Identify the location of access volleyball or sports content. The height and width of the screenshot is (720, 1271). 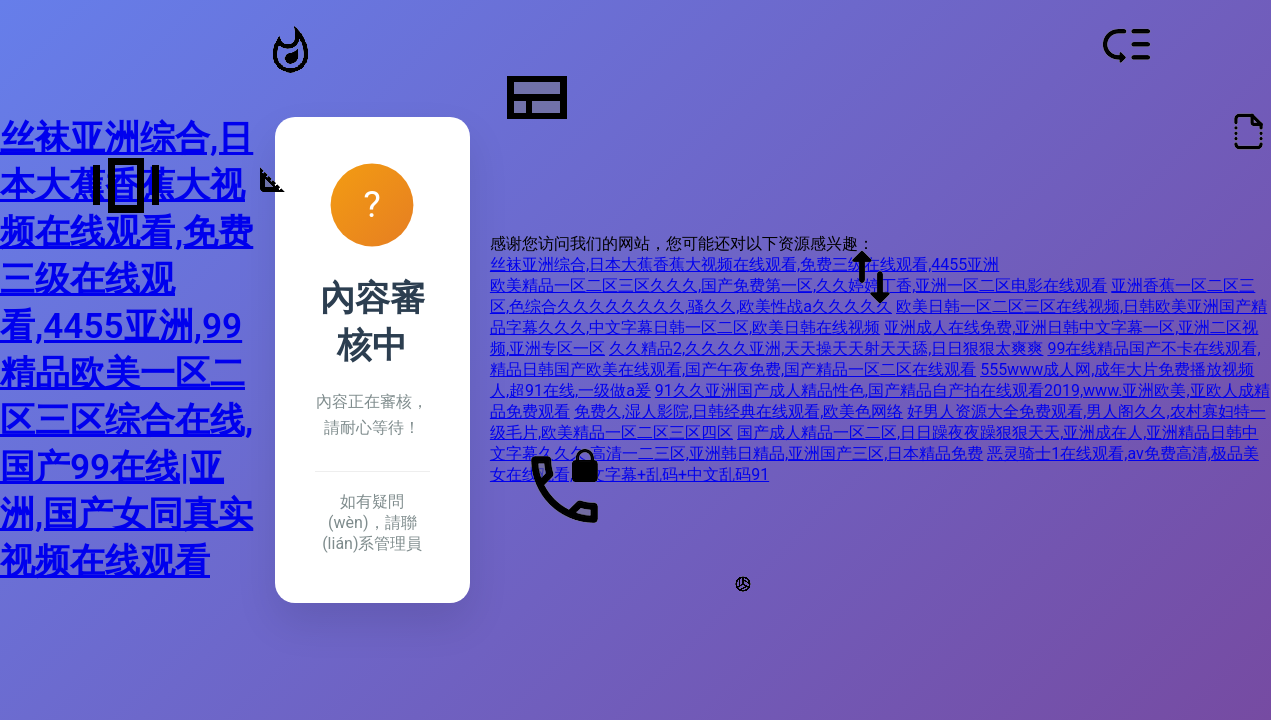
(743, 584).